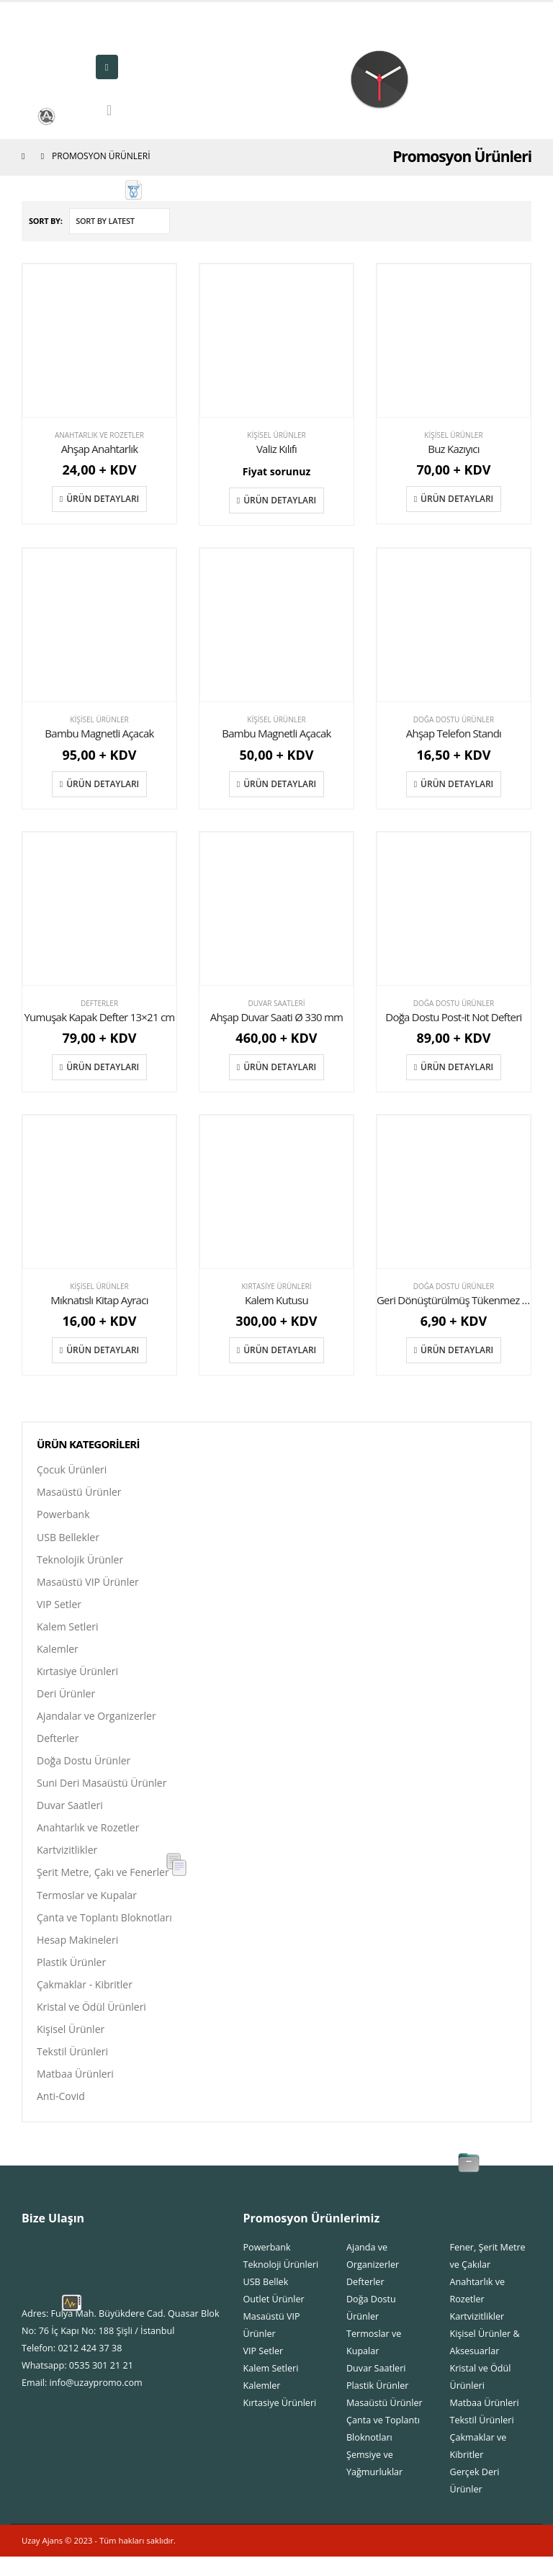  I want to click on copy selected content to clipboard, so click(176, 1864).